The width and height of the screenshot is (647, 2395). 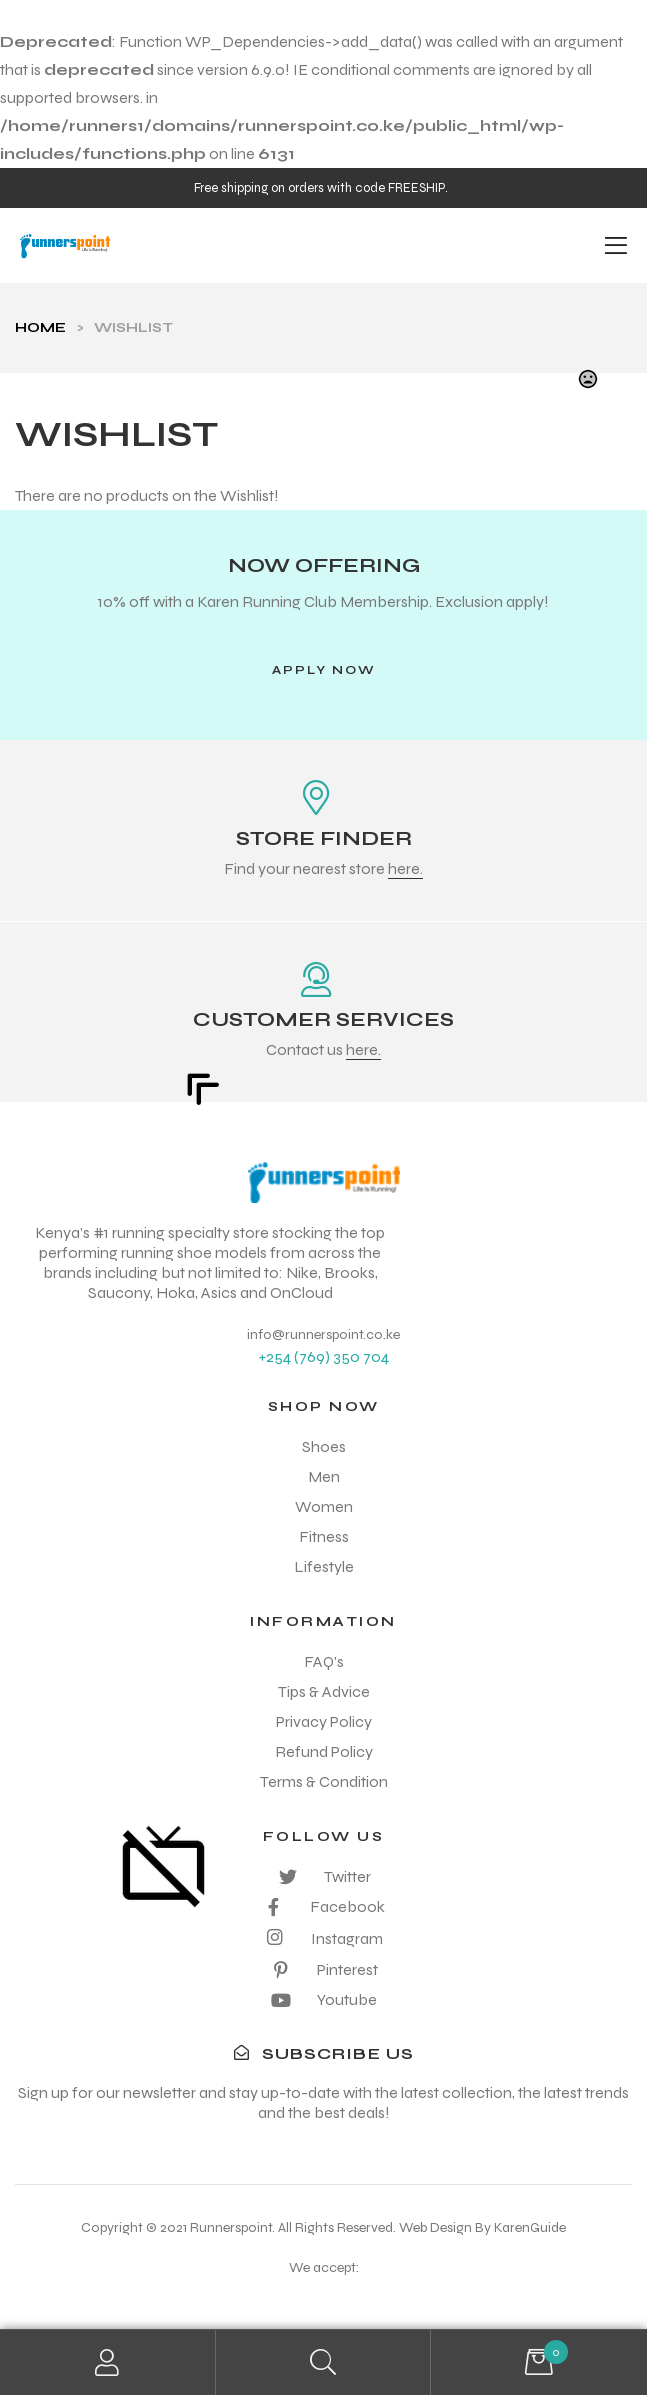 What do you see at coordinates (201, 1087) in the screenshot?
I see `navigate to top-left or home position` at bounding box center [201, 1087].